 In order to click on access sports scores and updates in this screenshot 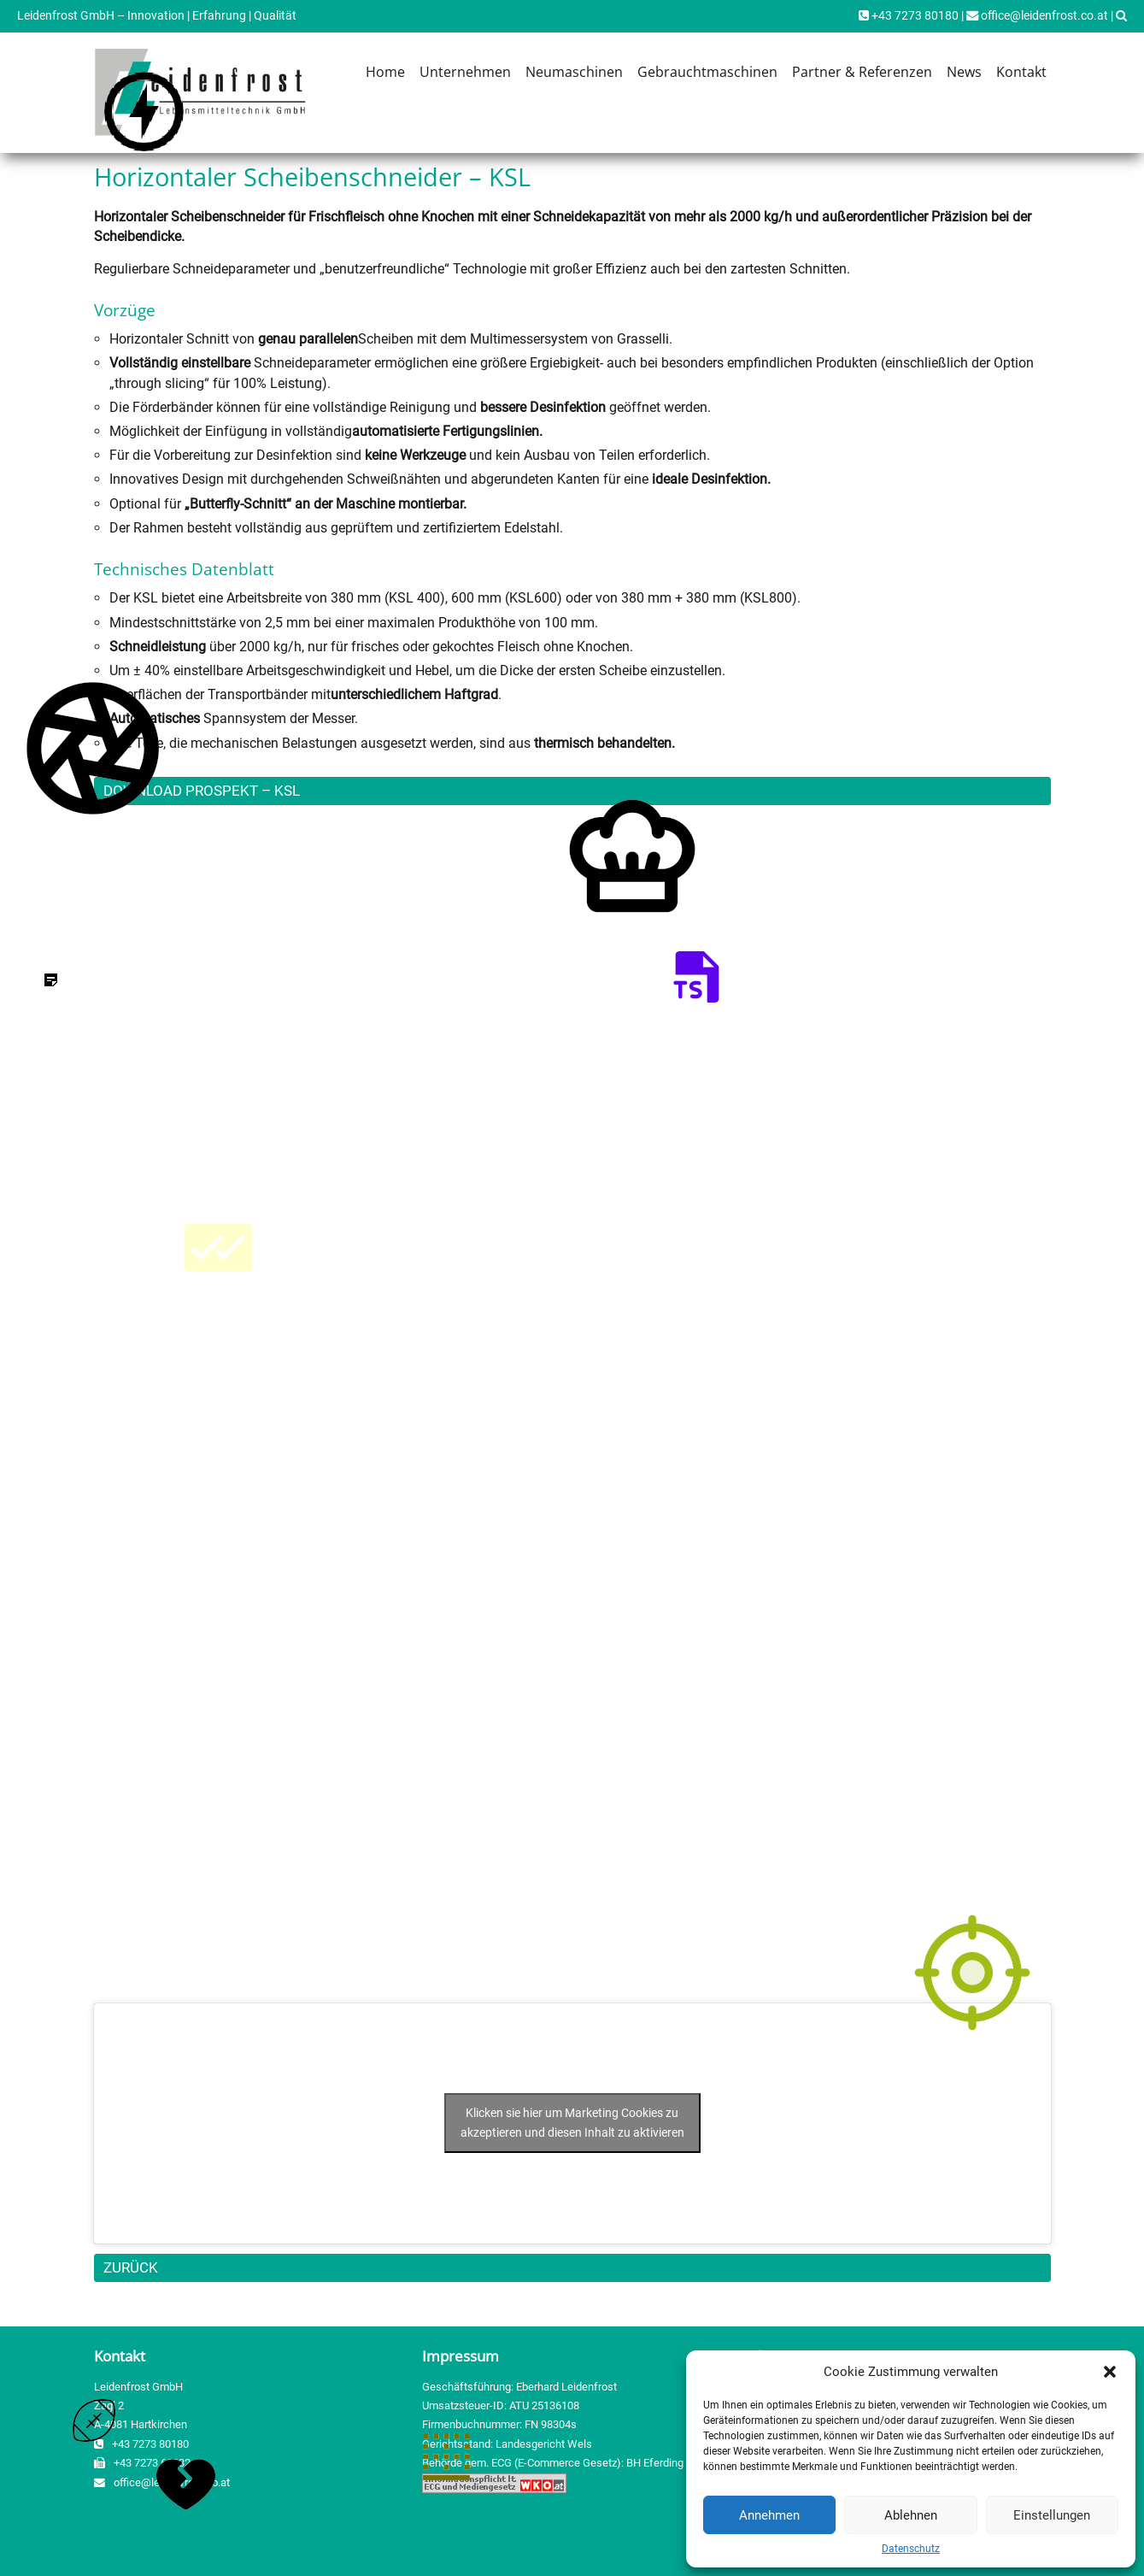, I will do `click(94, 2420)`.